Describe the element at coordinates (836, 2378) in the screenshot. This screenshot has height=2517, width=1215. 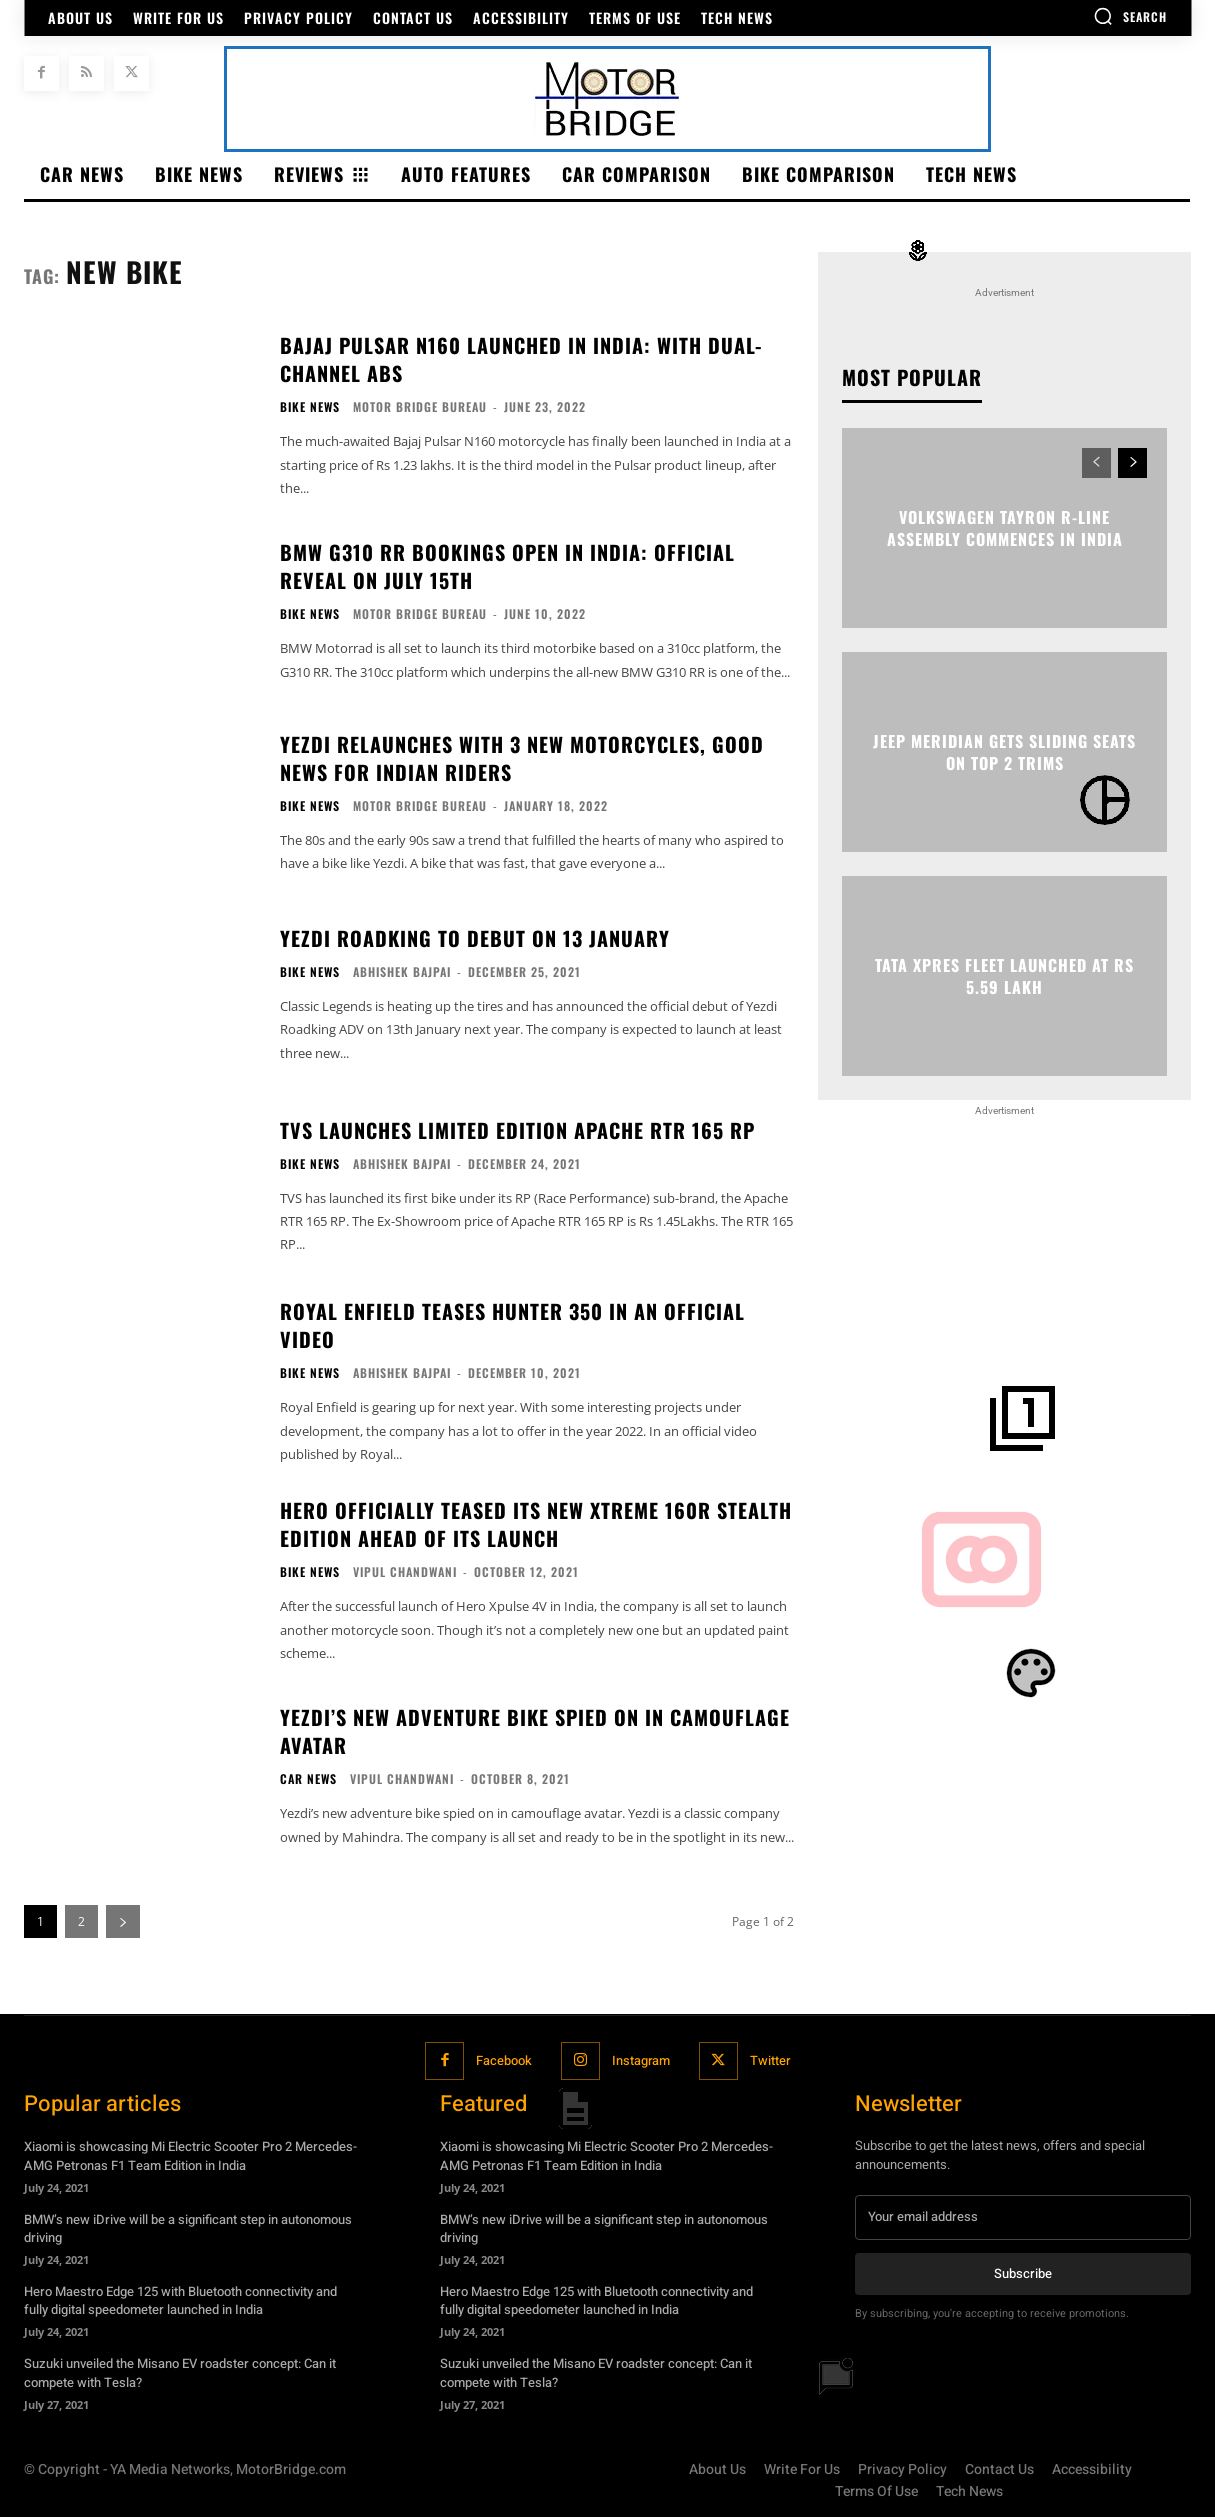
I see `indicates unread messages in chat` at that location.